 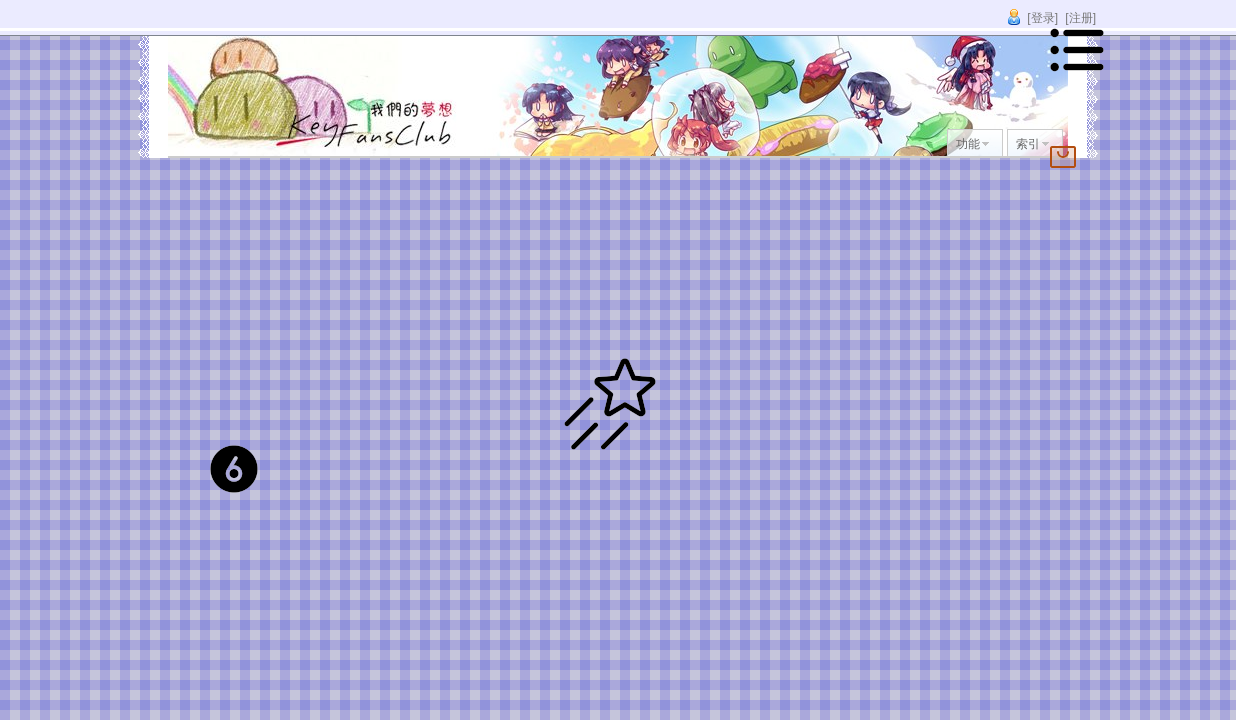 What do you see at coordinates (234, 469) in the screenshot?
I see `indicates step 6 in a multi-step process` at bounding box center [234, 469].